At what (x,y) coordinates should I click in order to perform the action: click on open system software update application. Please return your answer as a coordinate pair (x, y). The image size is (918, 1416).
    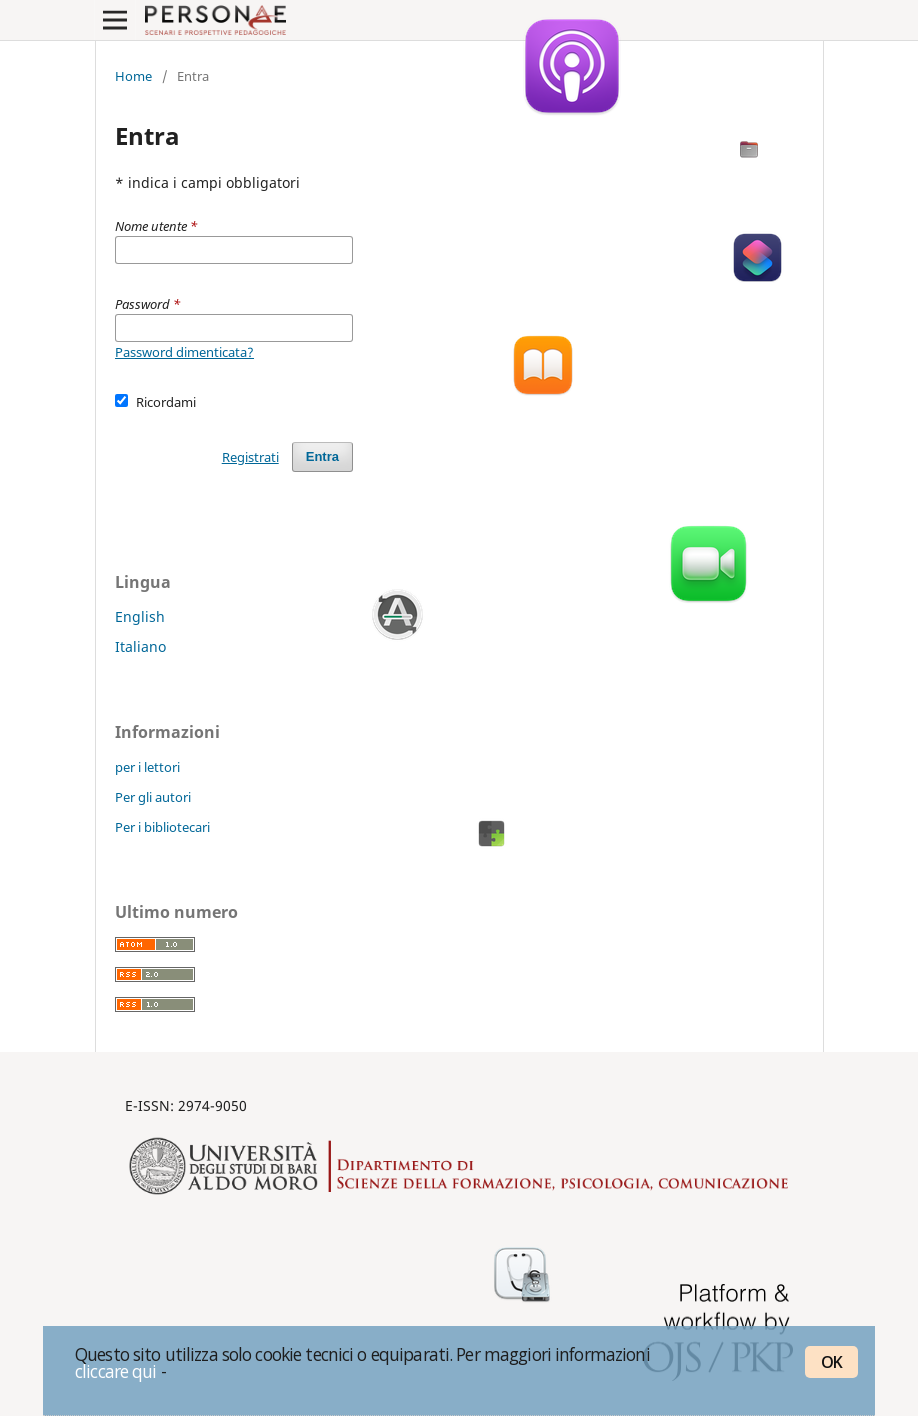
    Looking at the image, I should click on (397, 614).